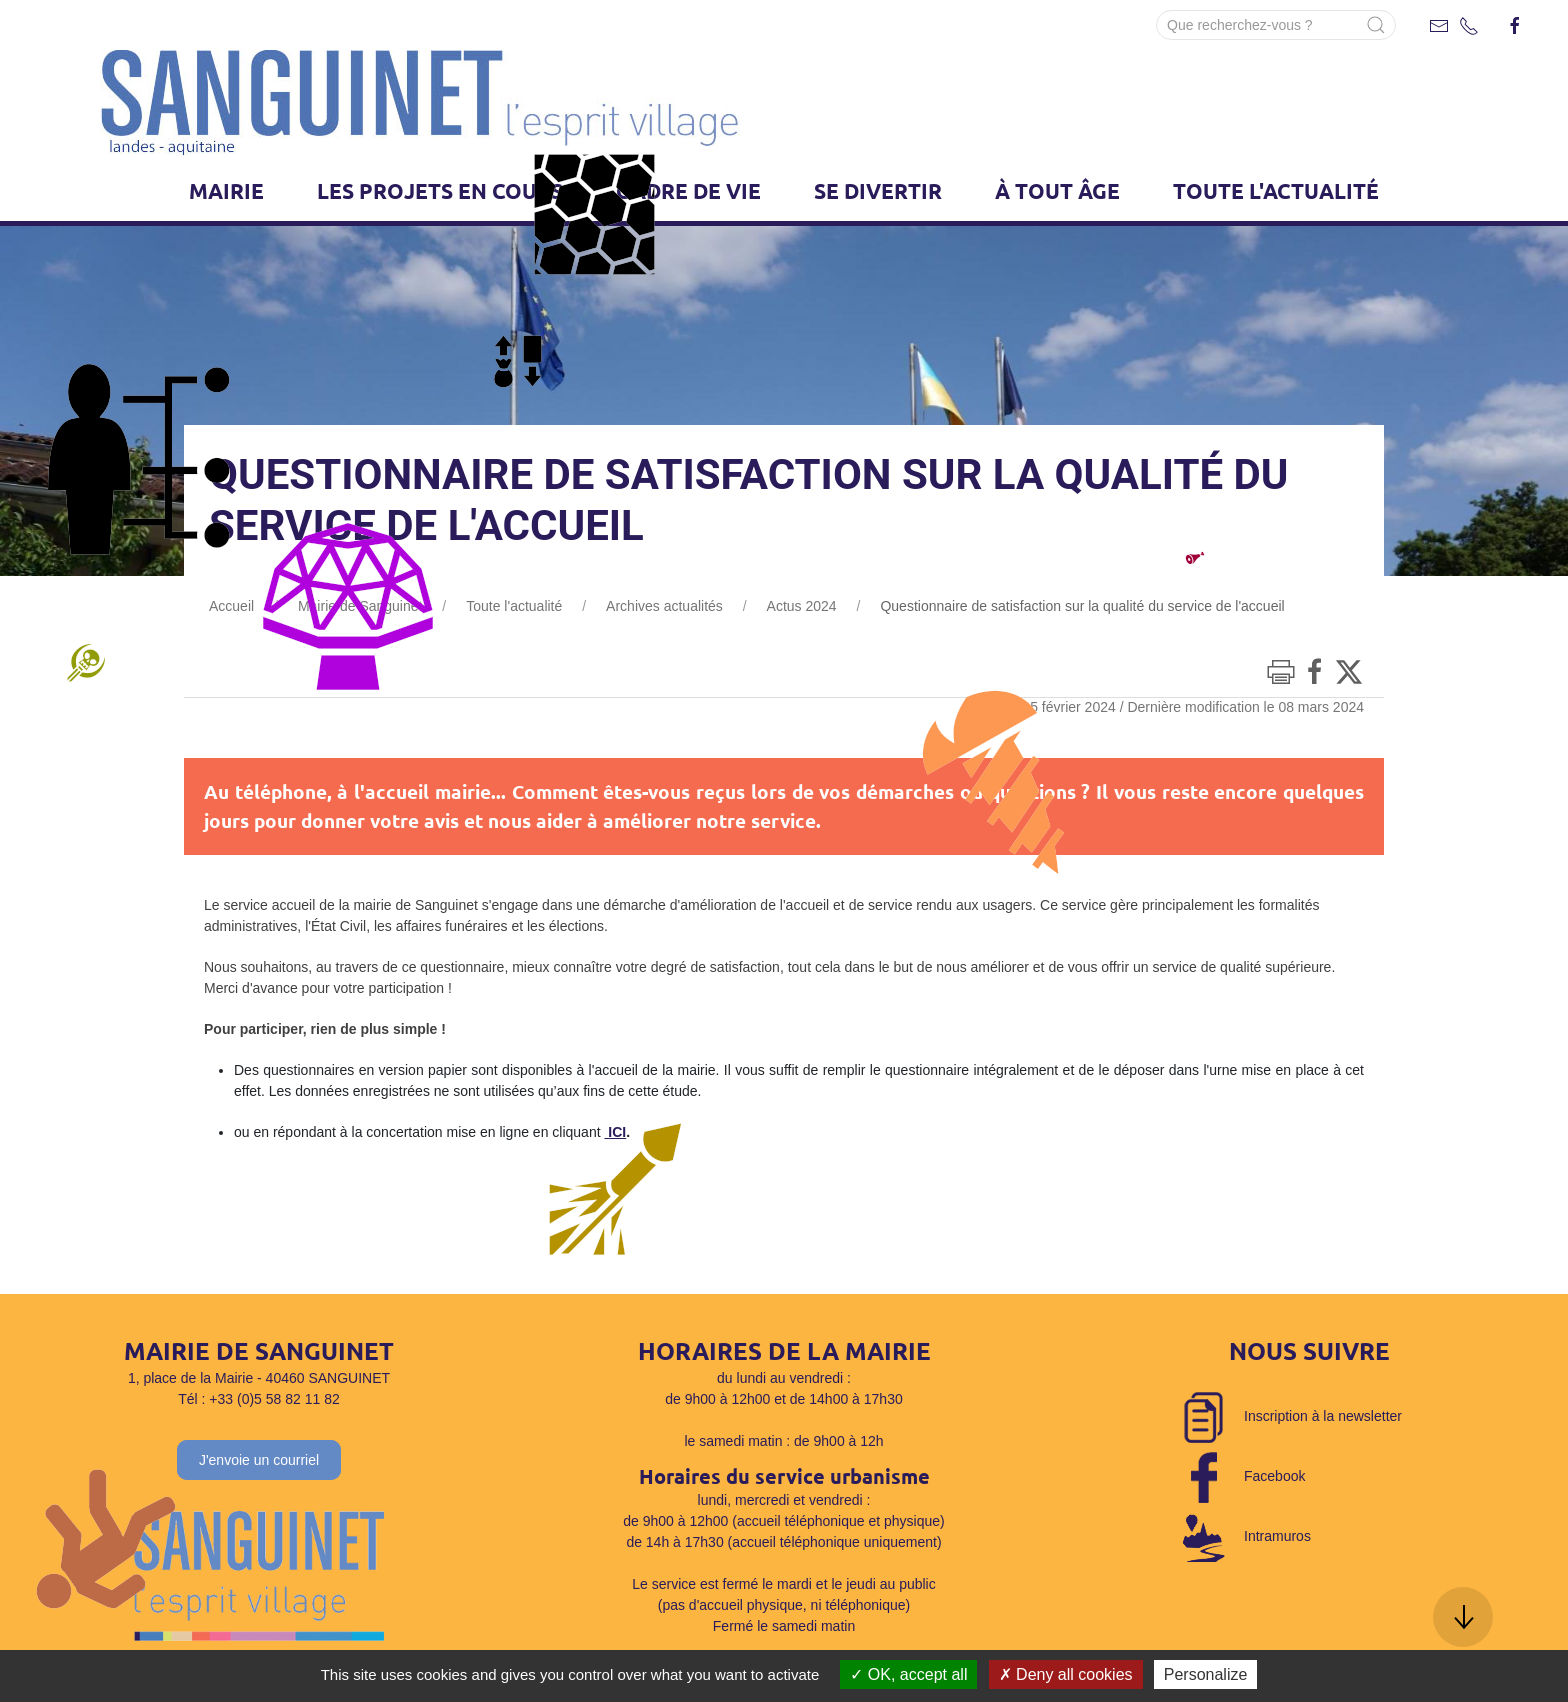 This screenshot has width=1568, height=1702. Describe the element at coordinates (1195, 558) in the screenshot. I see `food item in a game inventory` at that location.